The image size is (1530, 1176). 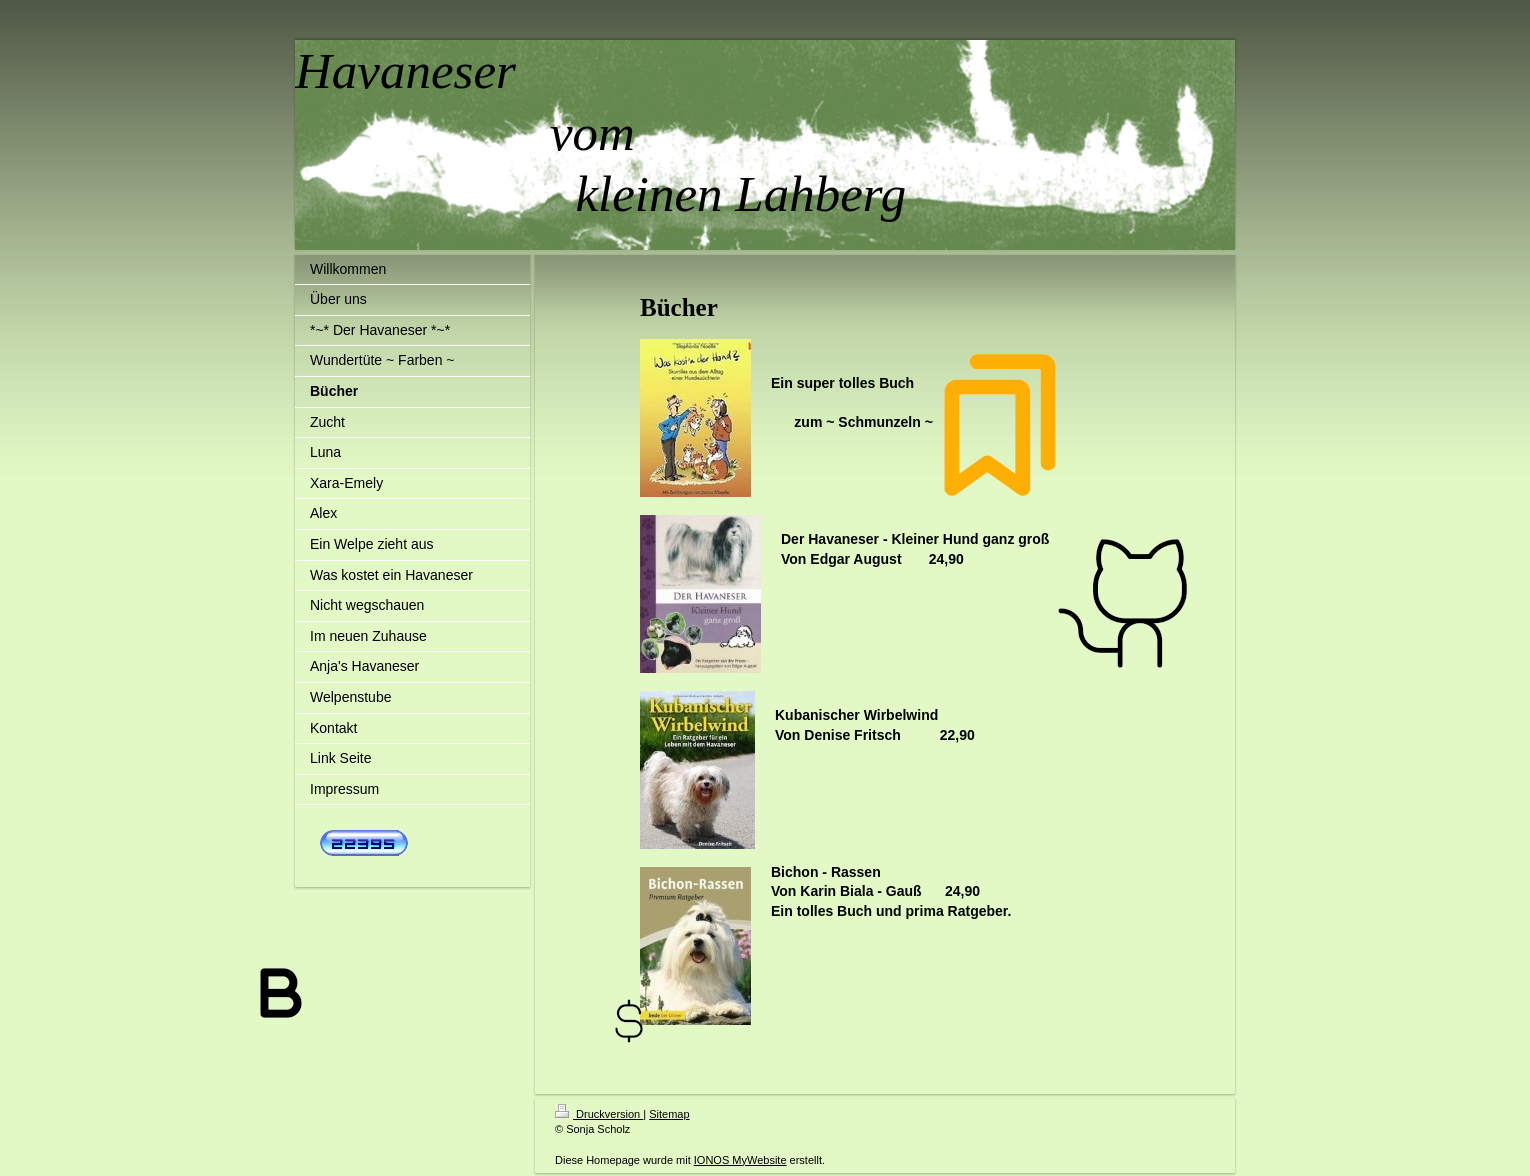 I want to click on view account balance or financial information, so click(x=629, y=1021).